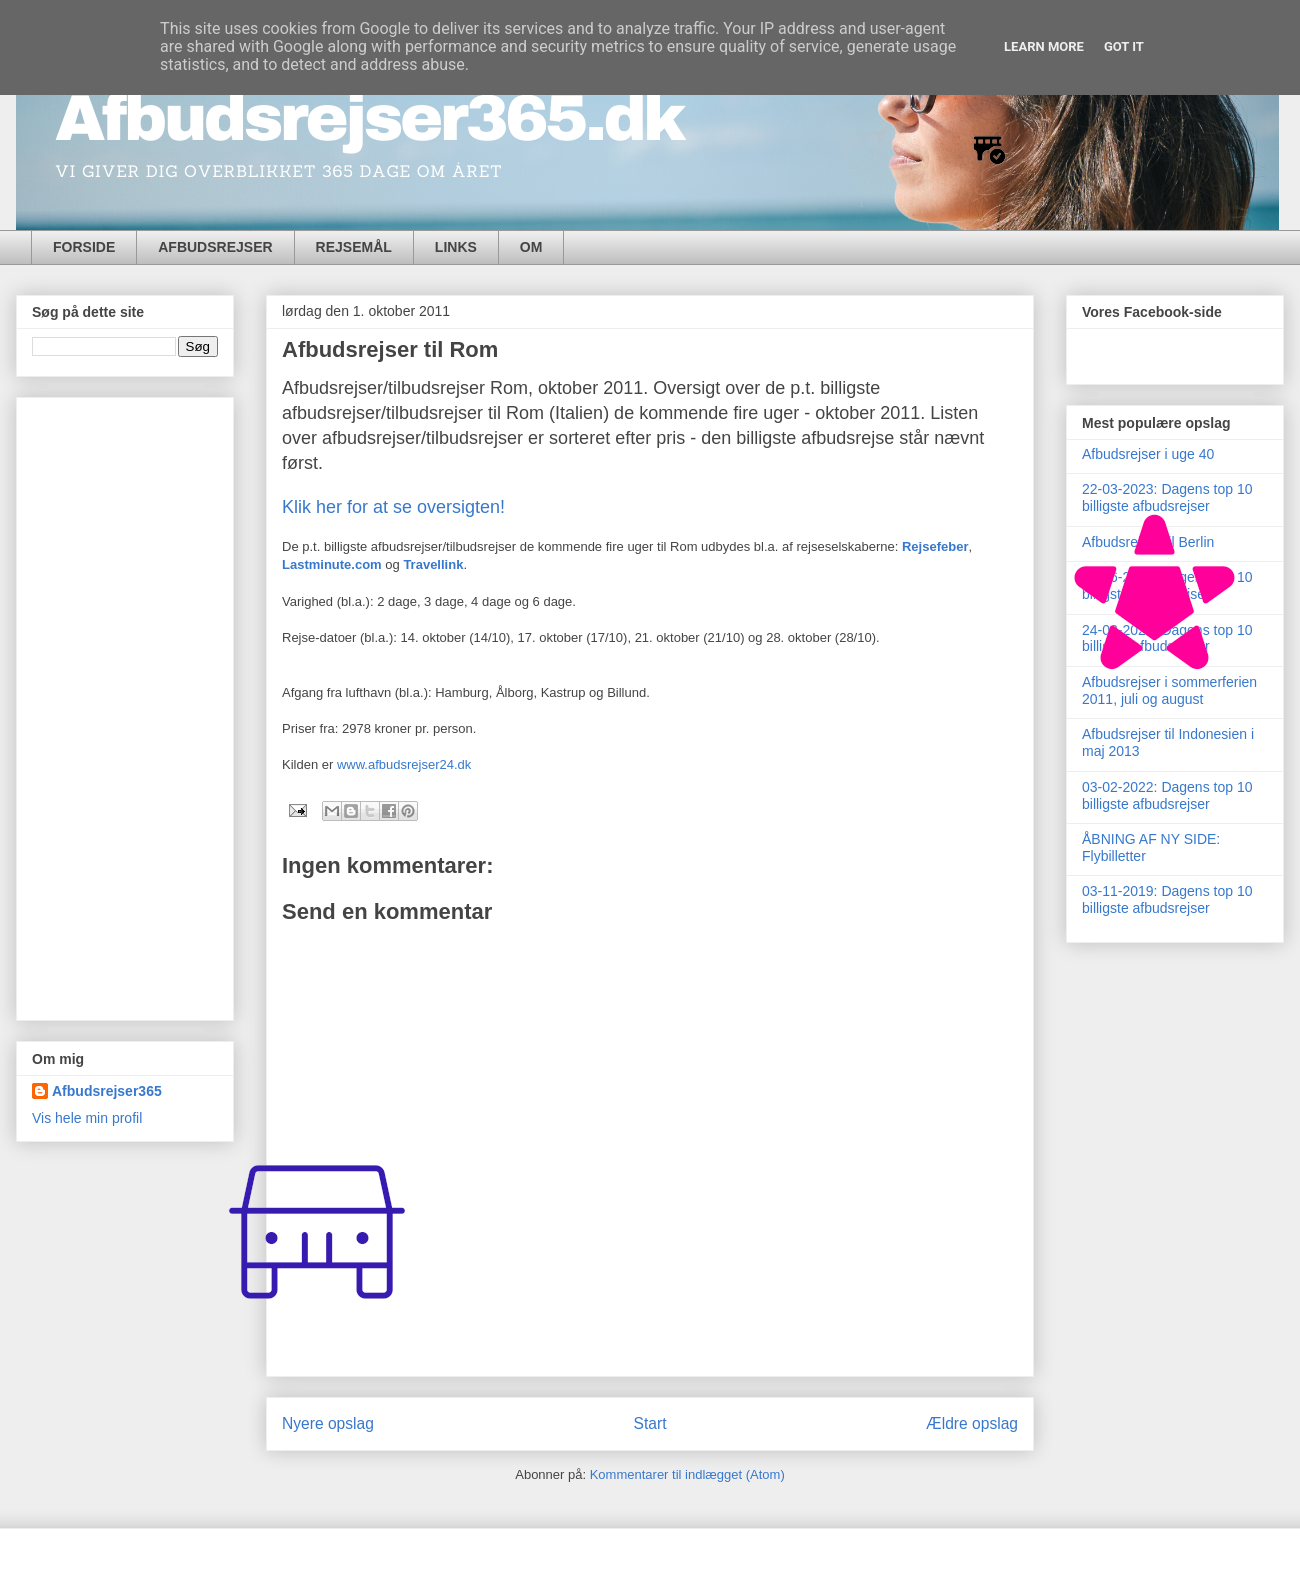 This screenshot has height=1589, width=1300. Describe the element at coordinates (317, 1235) in the screenshot. I see `select off-road or adventure vehicle type` at that location.